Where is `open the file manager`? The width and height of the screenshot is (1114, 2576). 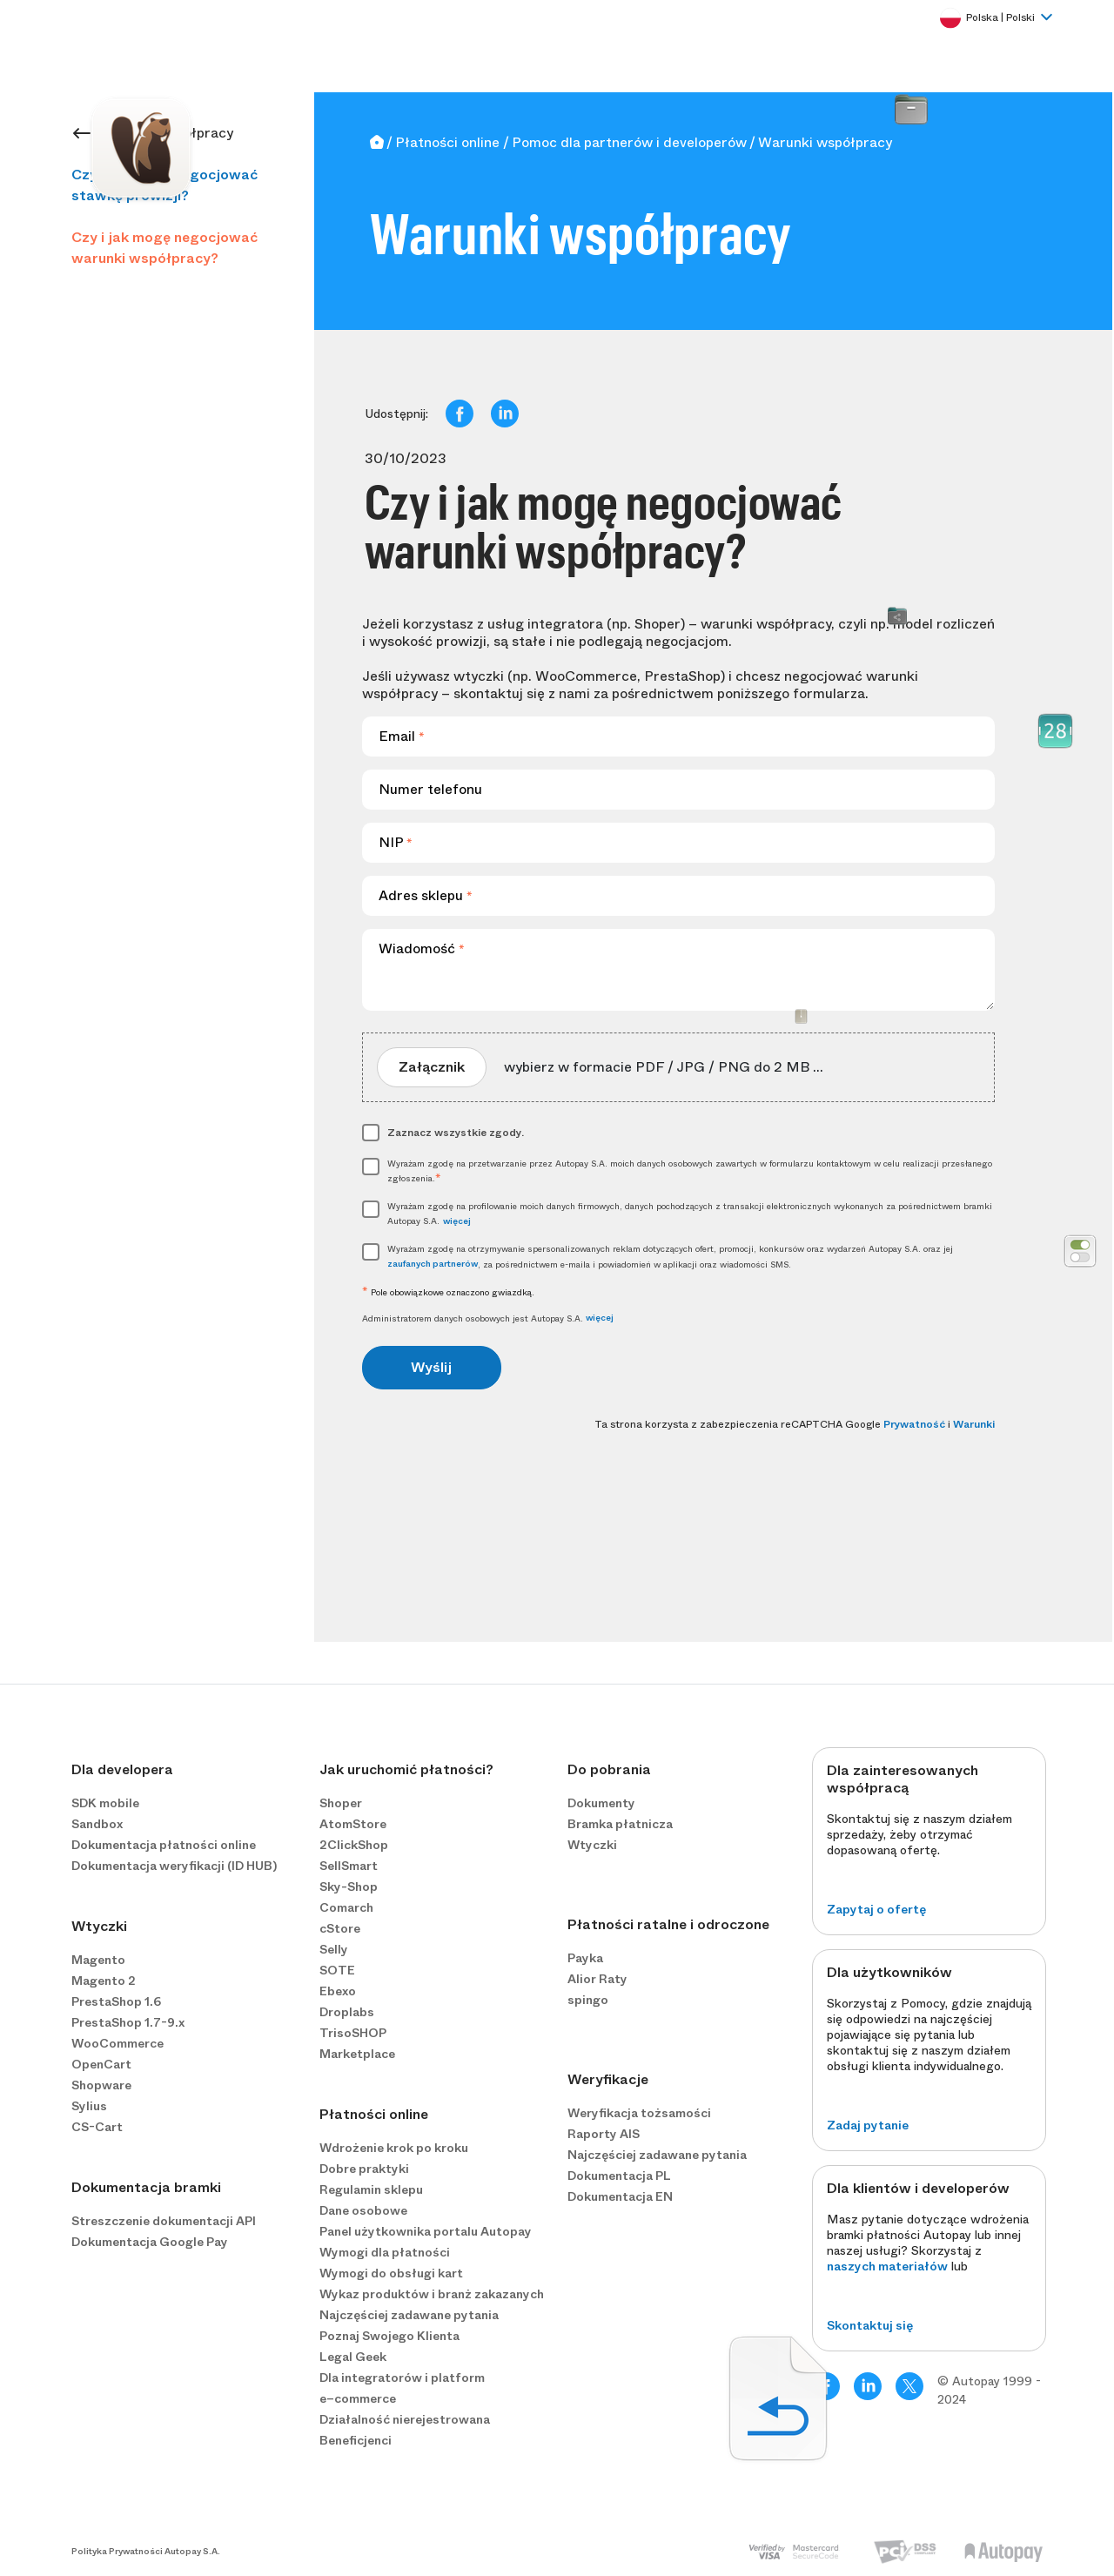 open the file manager is located at coordinates (911, 109).